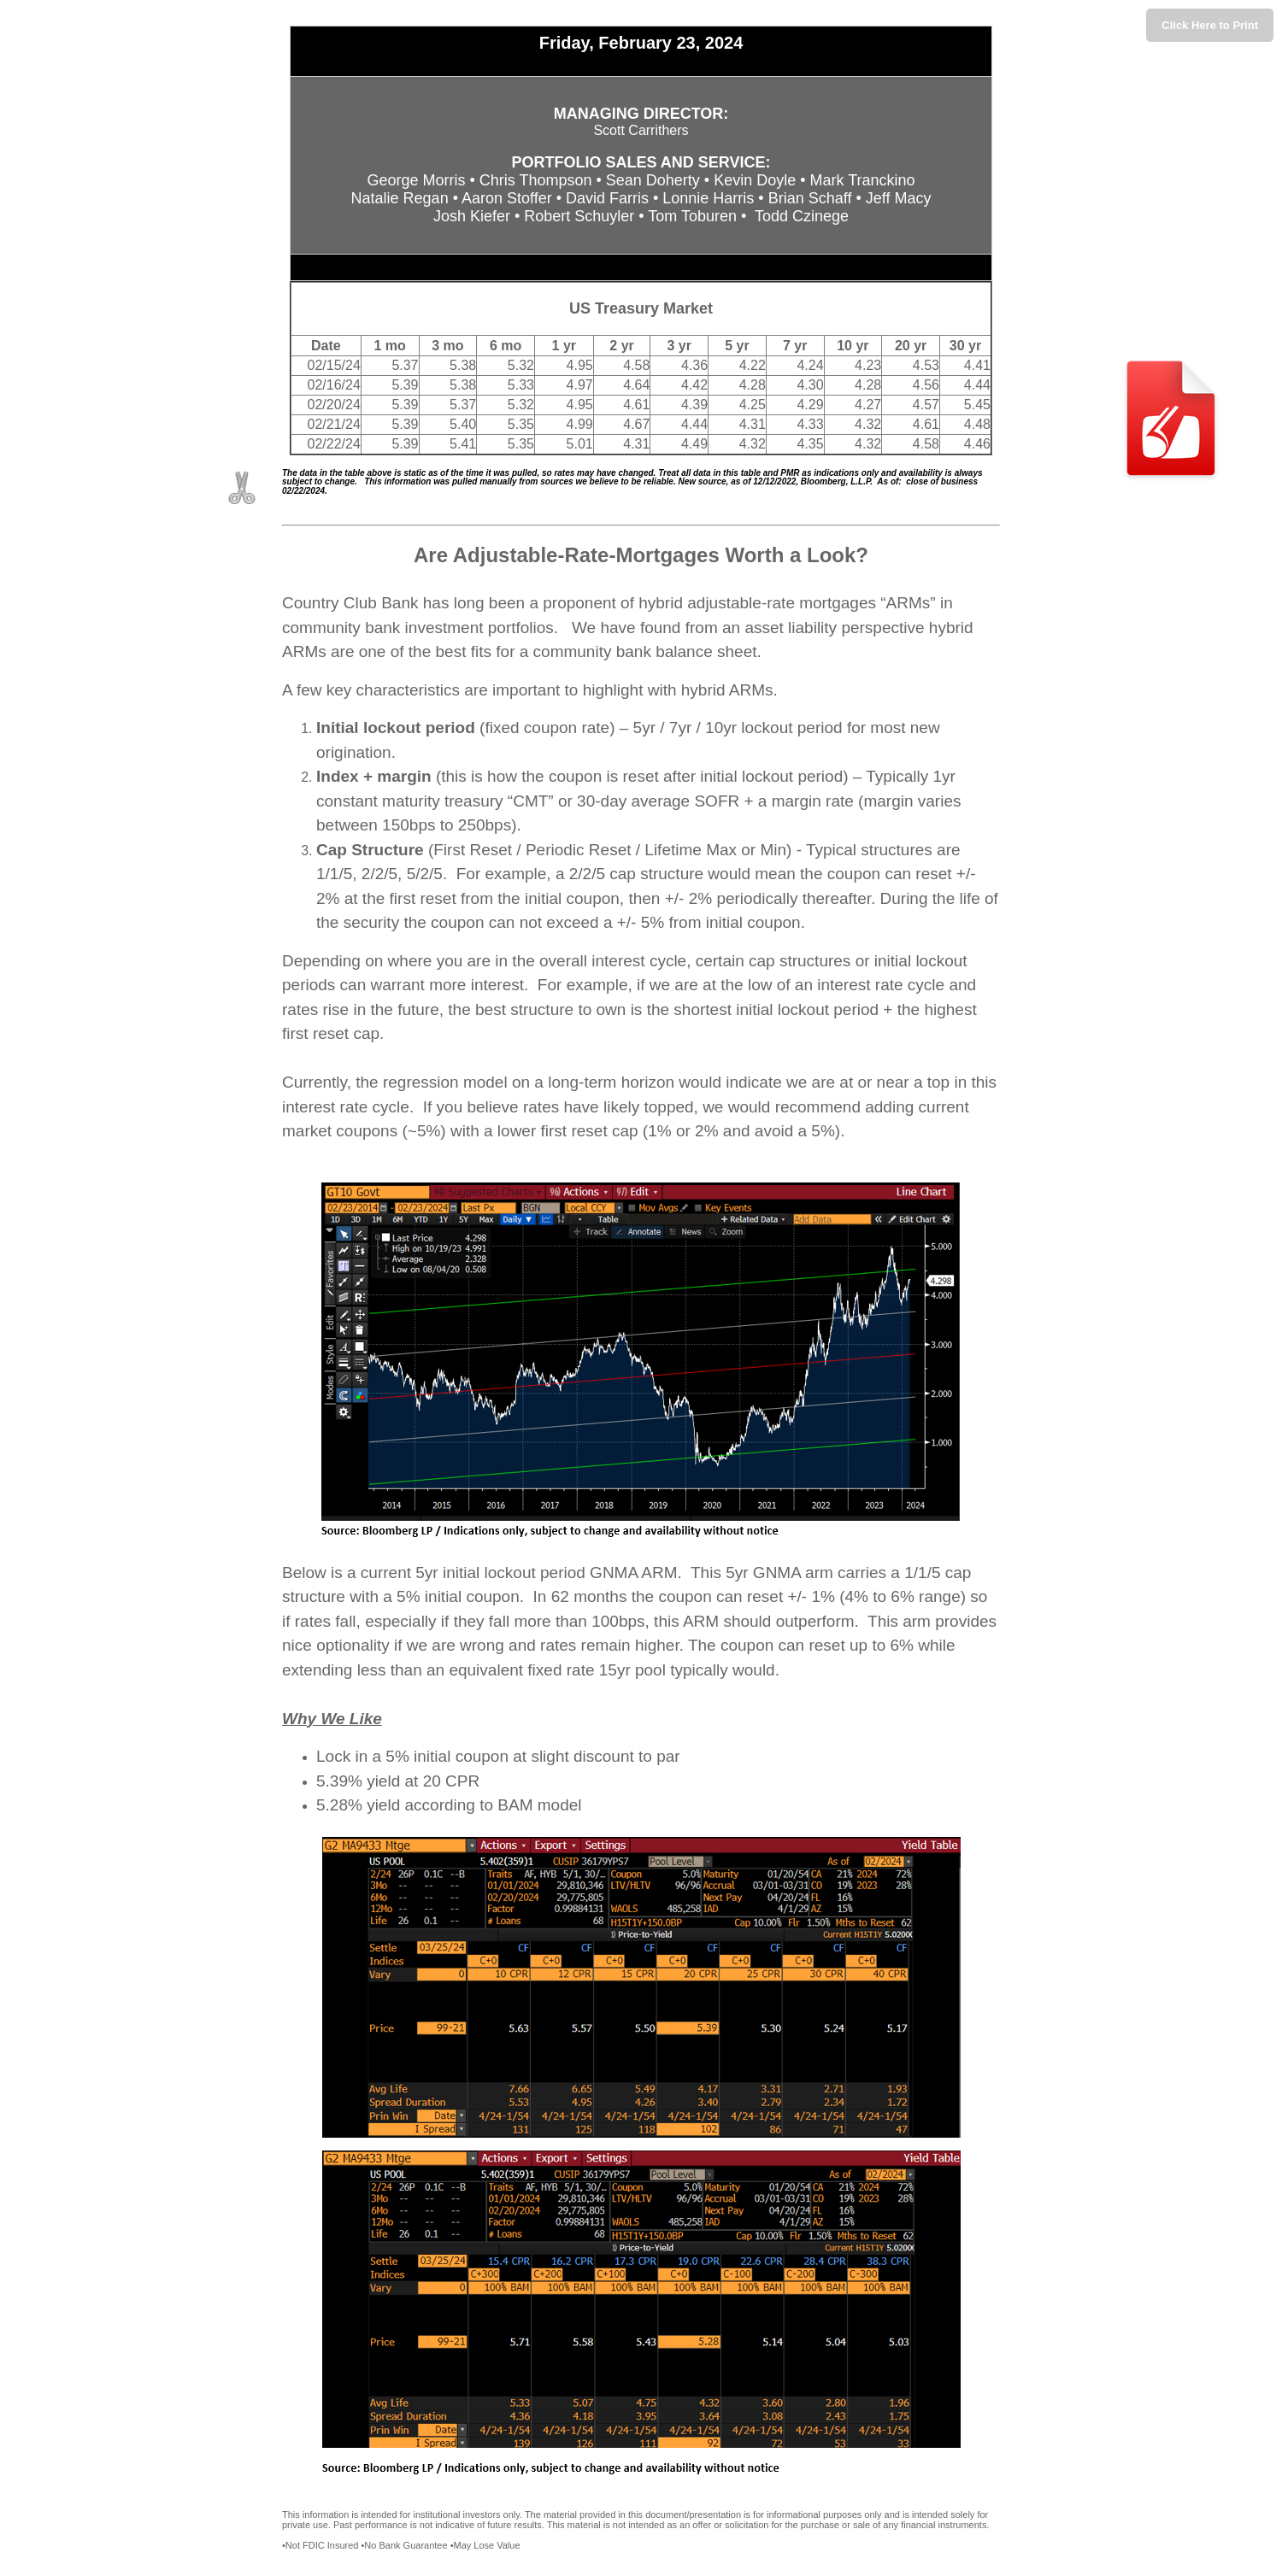  Describe the element at coordinates (242, 488) in the screenshot. I see `cut selected content to clipboard` at that location.